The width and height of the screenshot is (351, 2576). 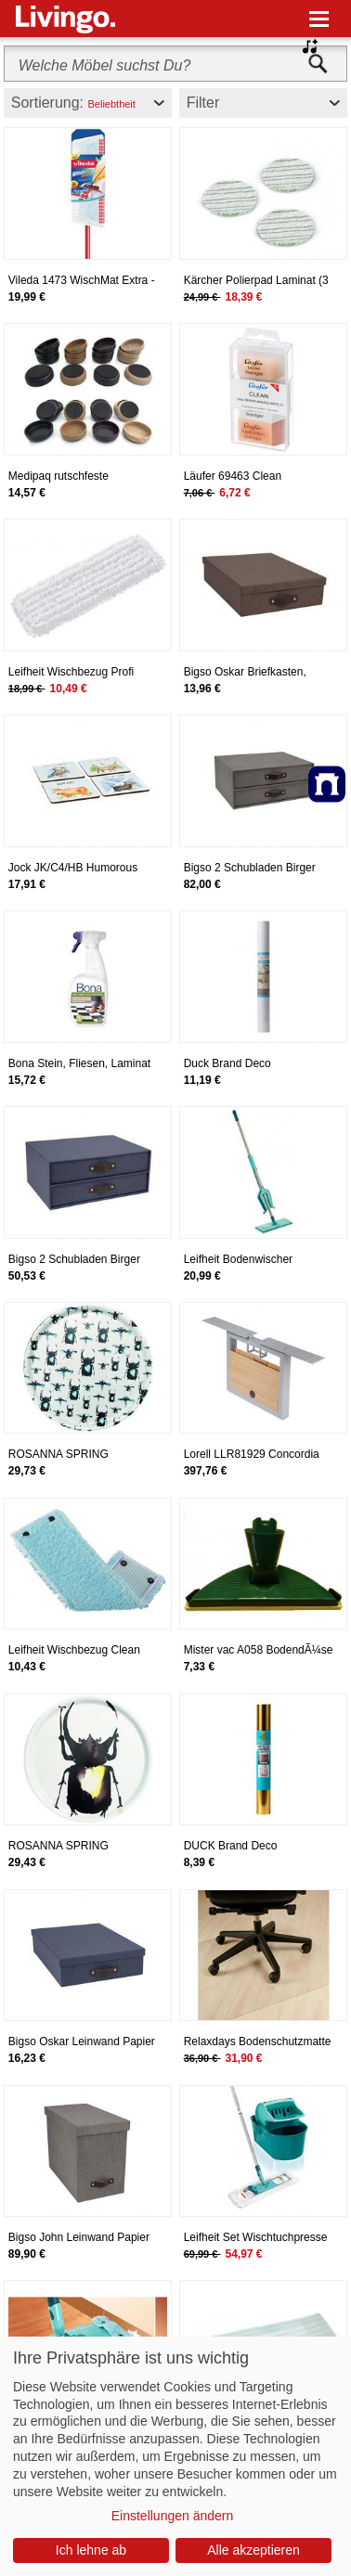 I want to click on open the Farcaster app, so click(x=327, y=784).